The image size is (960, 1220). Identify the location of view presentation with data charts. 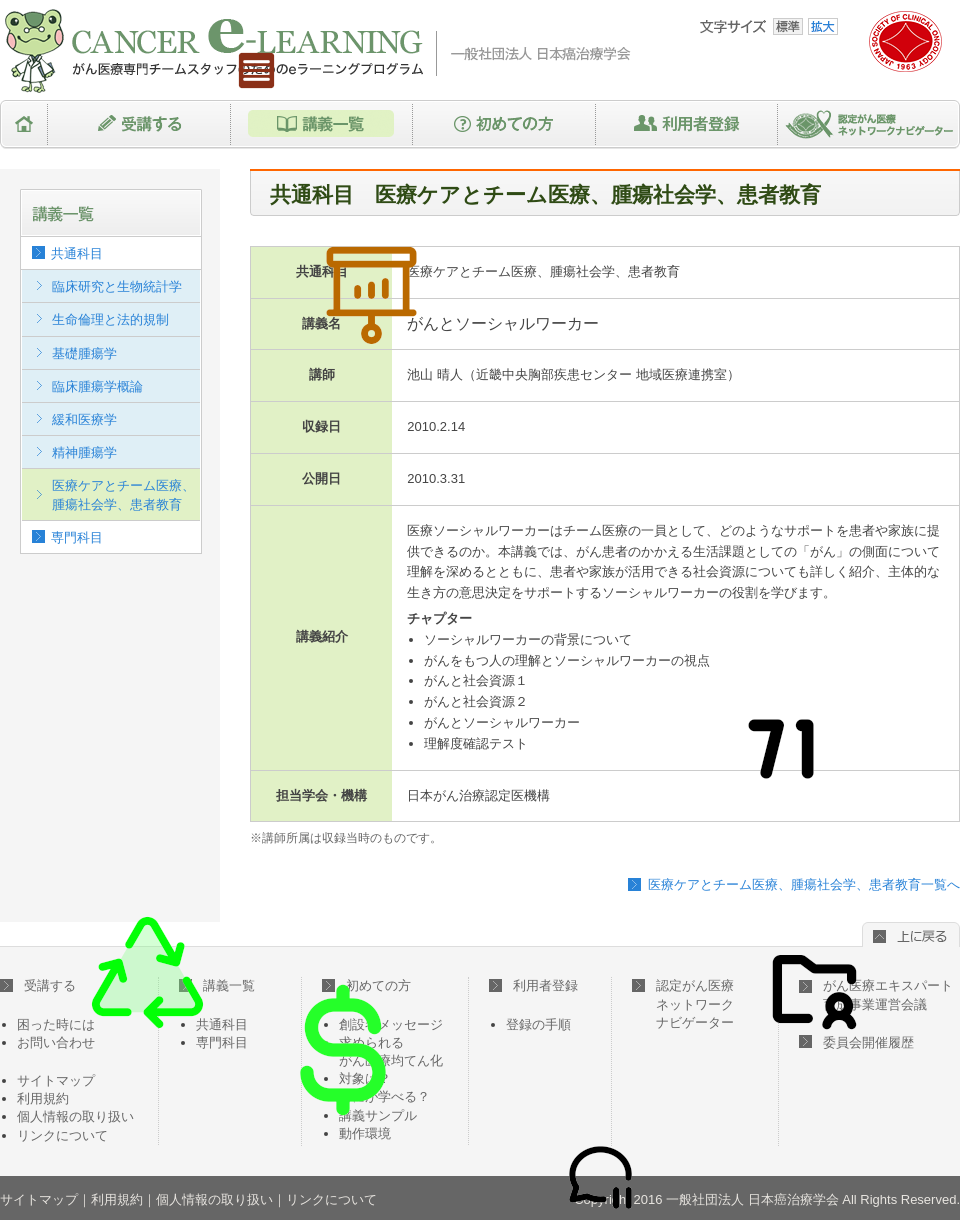
(371, 288).